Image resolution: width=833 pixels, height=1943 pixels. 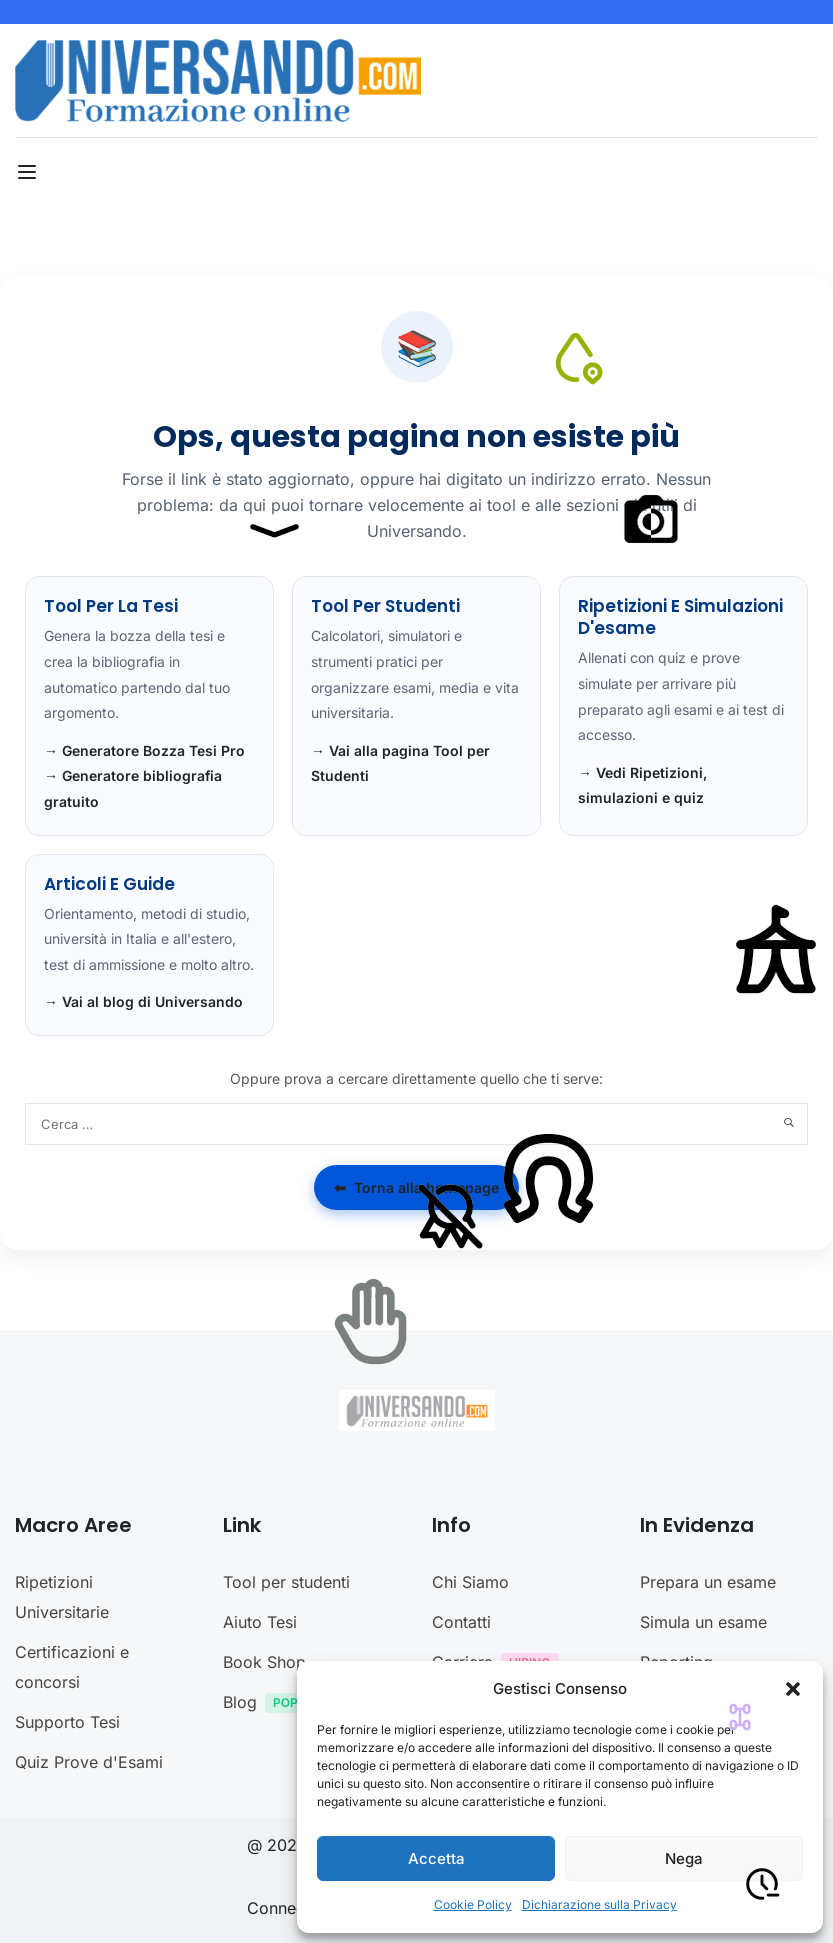 I want to click on access horse riding or equestrian features, so click(x=548, y=1178).